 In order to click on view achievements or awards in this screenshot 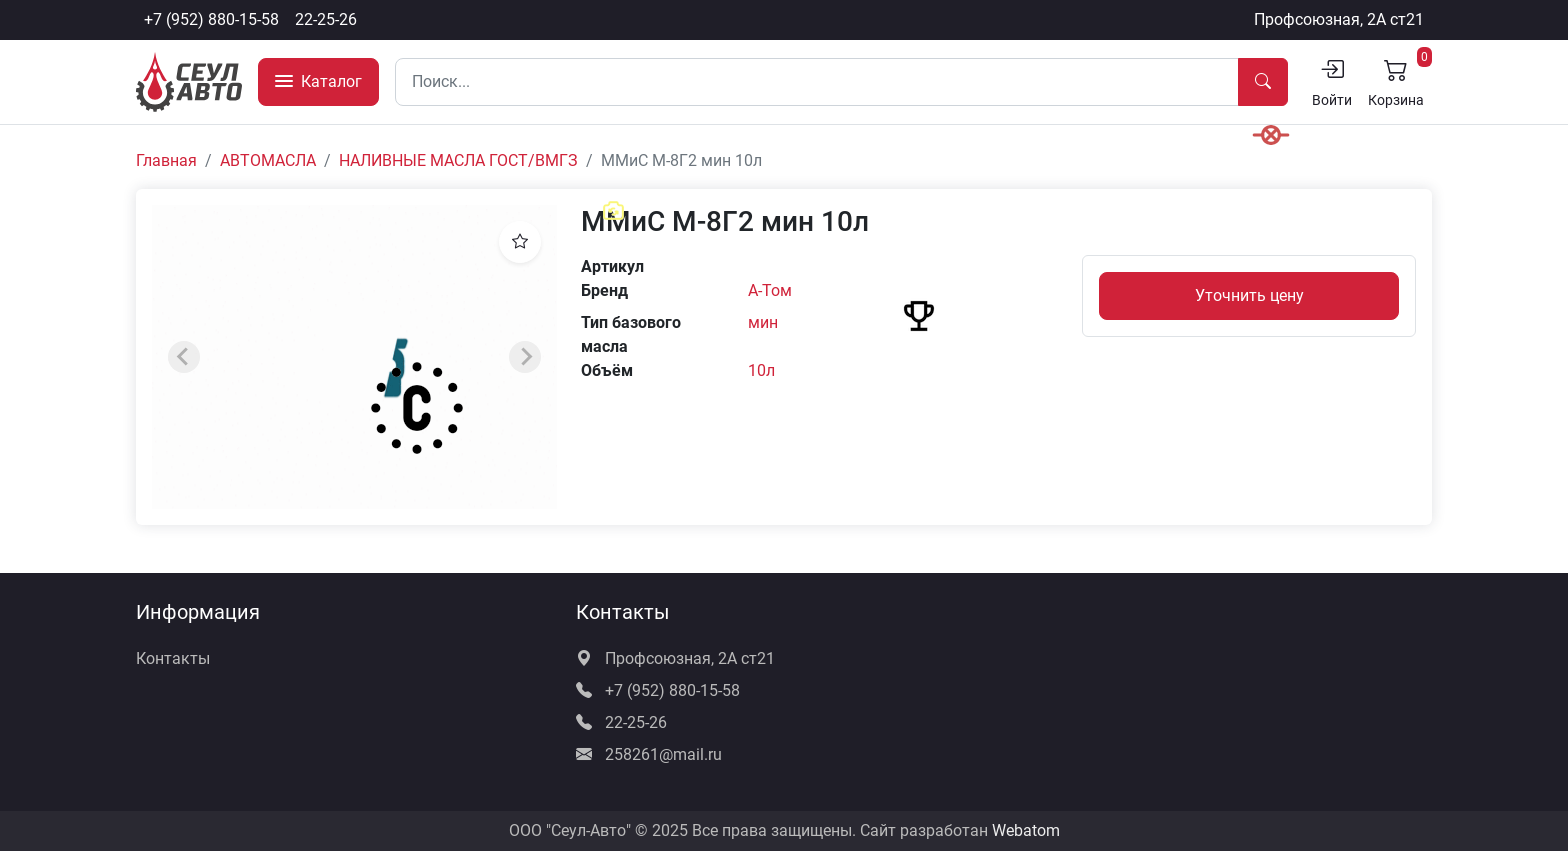, I will do `click(919, 316)`.